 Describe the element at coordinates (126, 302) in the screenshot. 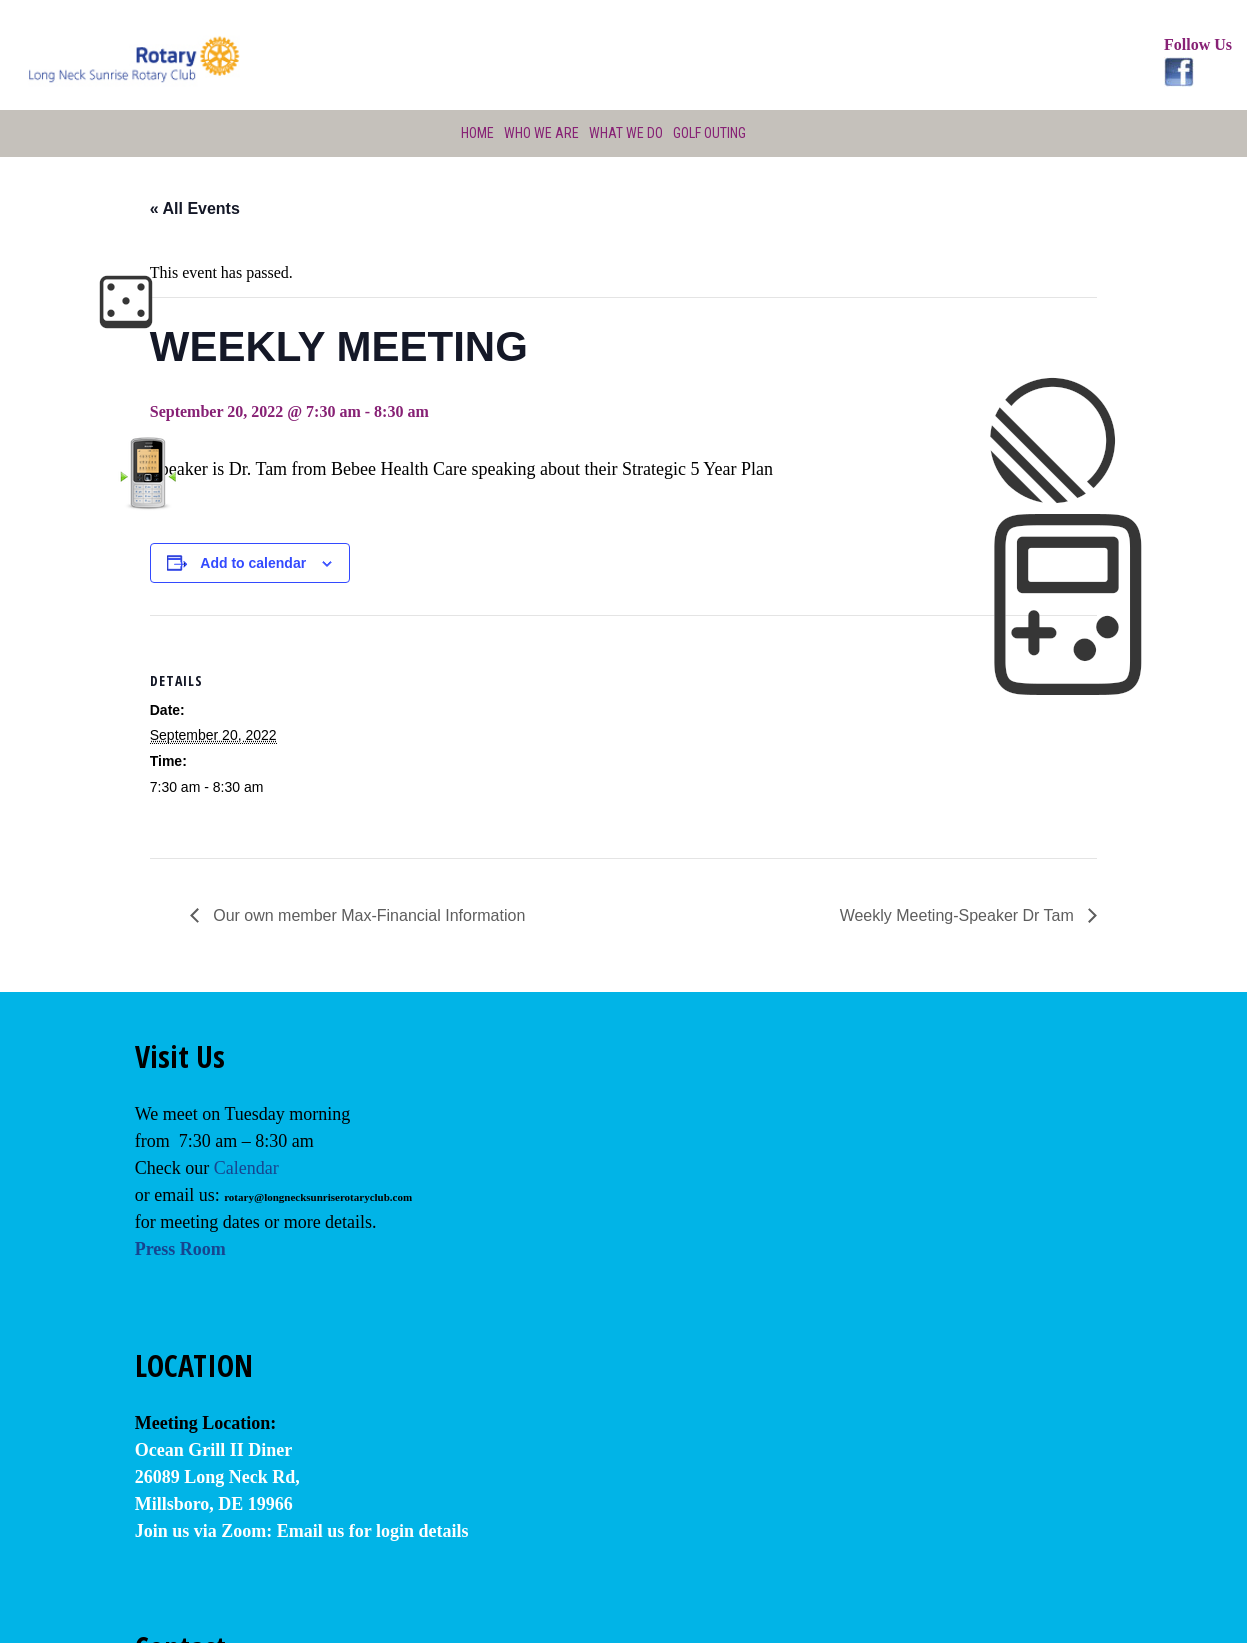

I see `launch tali dice game` at that location.